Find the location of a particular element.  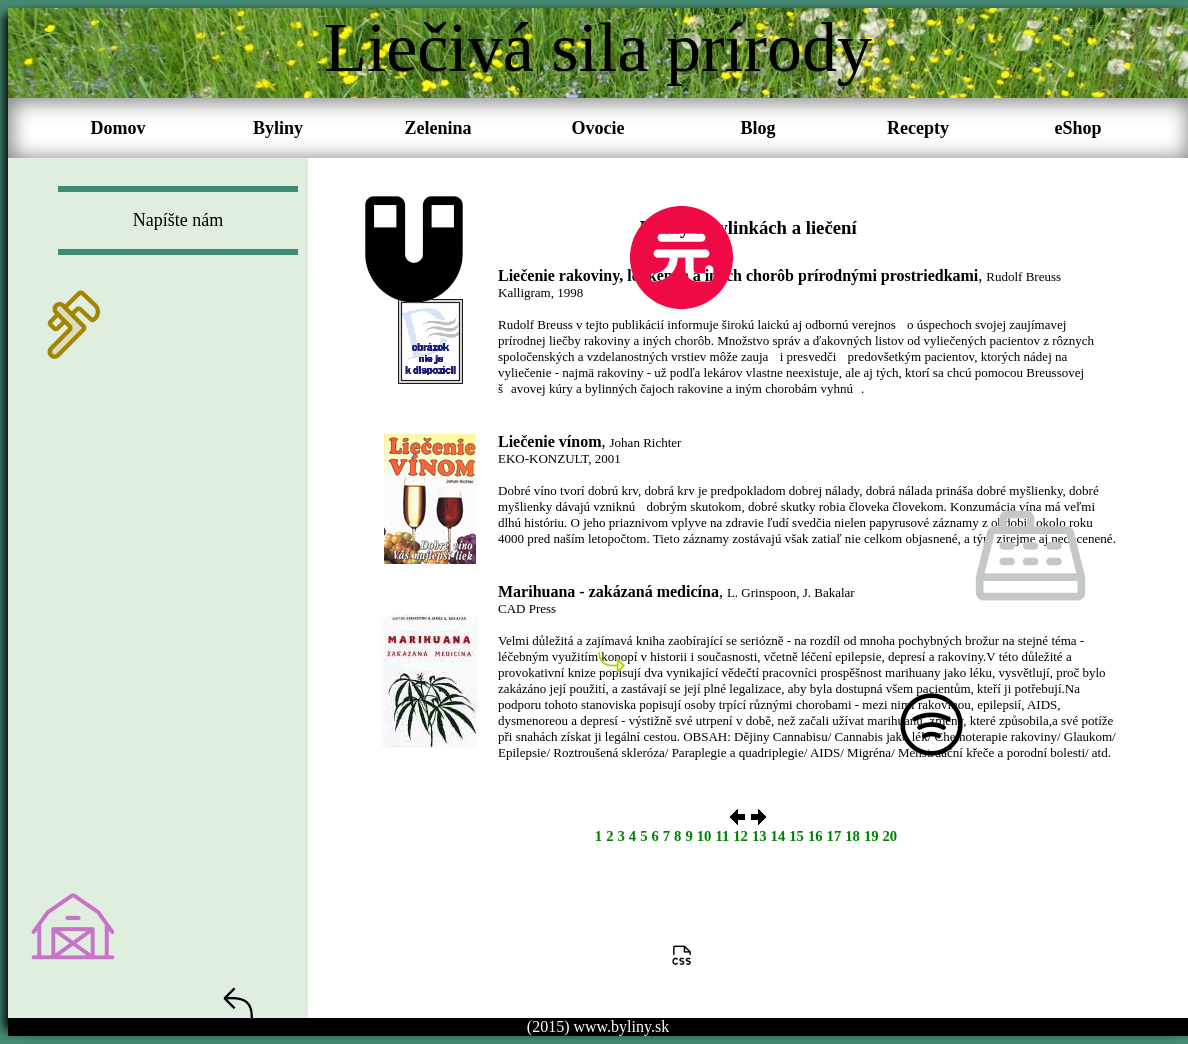

access farm or agricultural settings is located at coordinates (73, 932).